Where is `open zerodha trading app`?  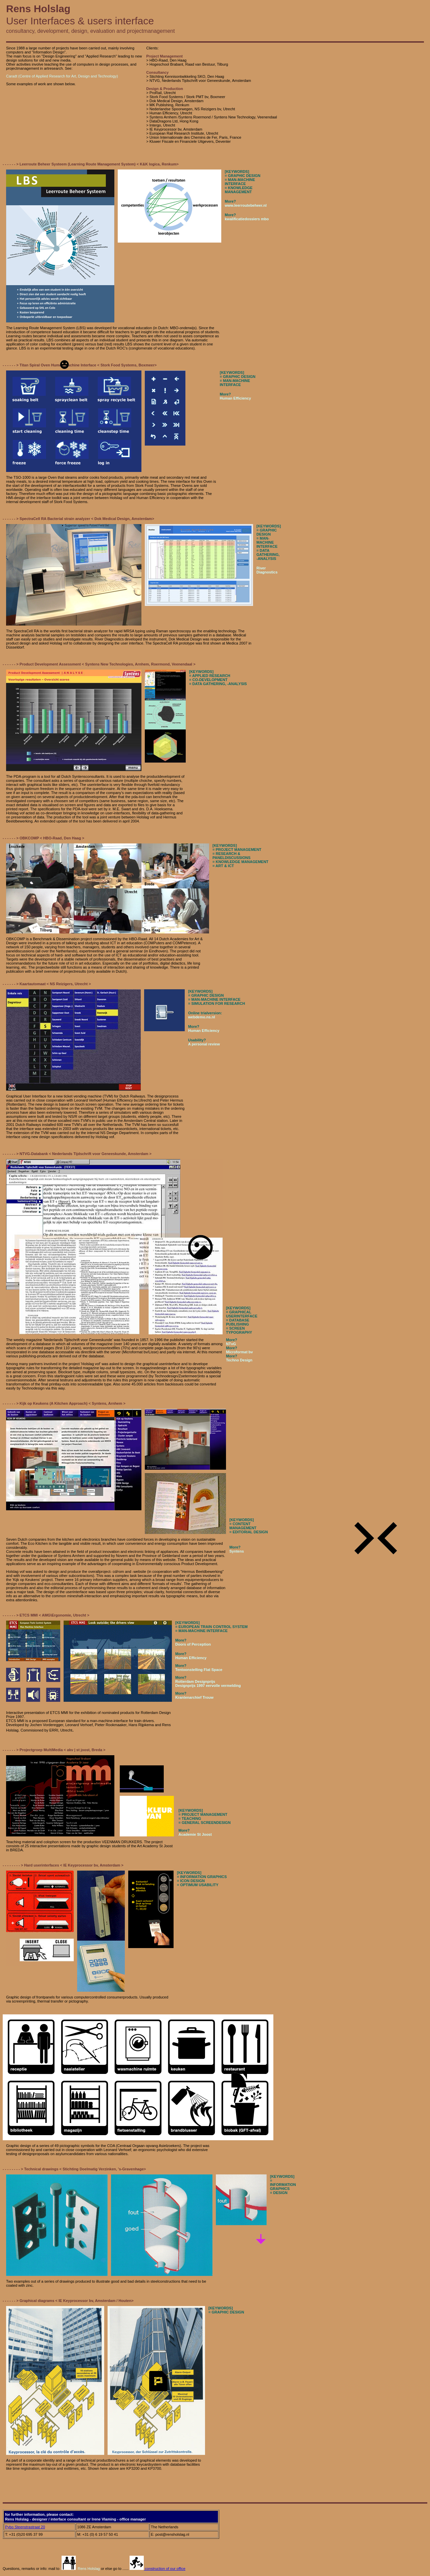 open zerodha trading app is located at coordinates (239, 2080).